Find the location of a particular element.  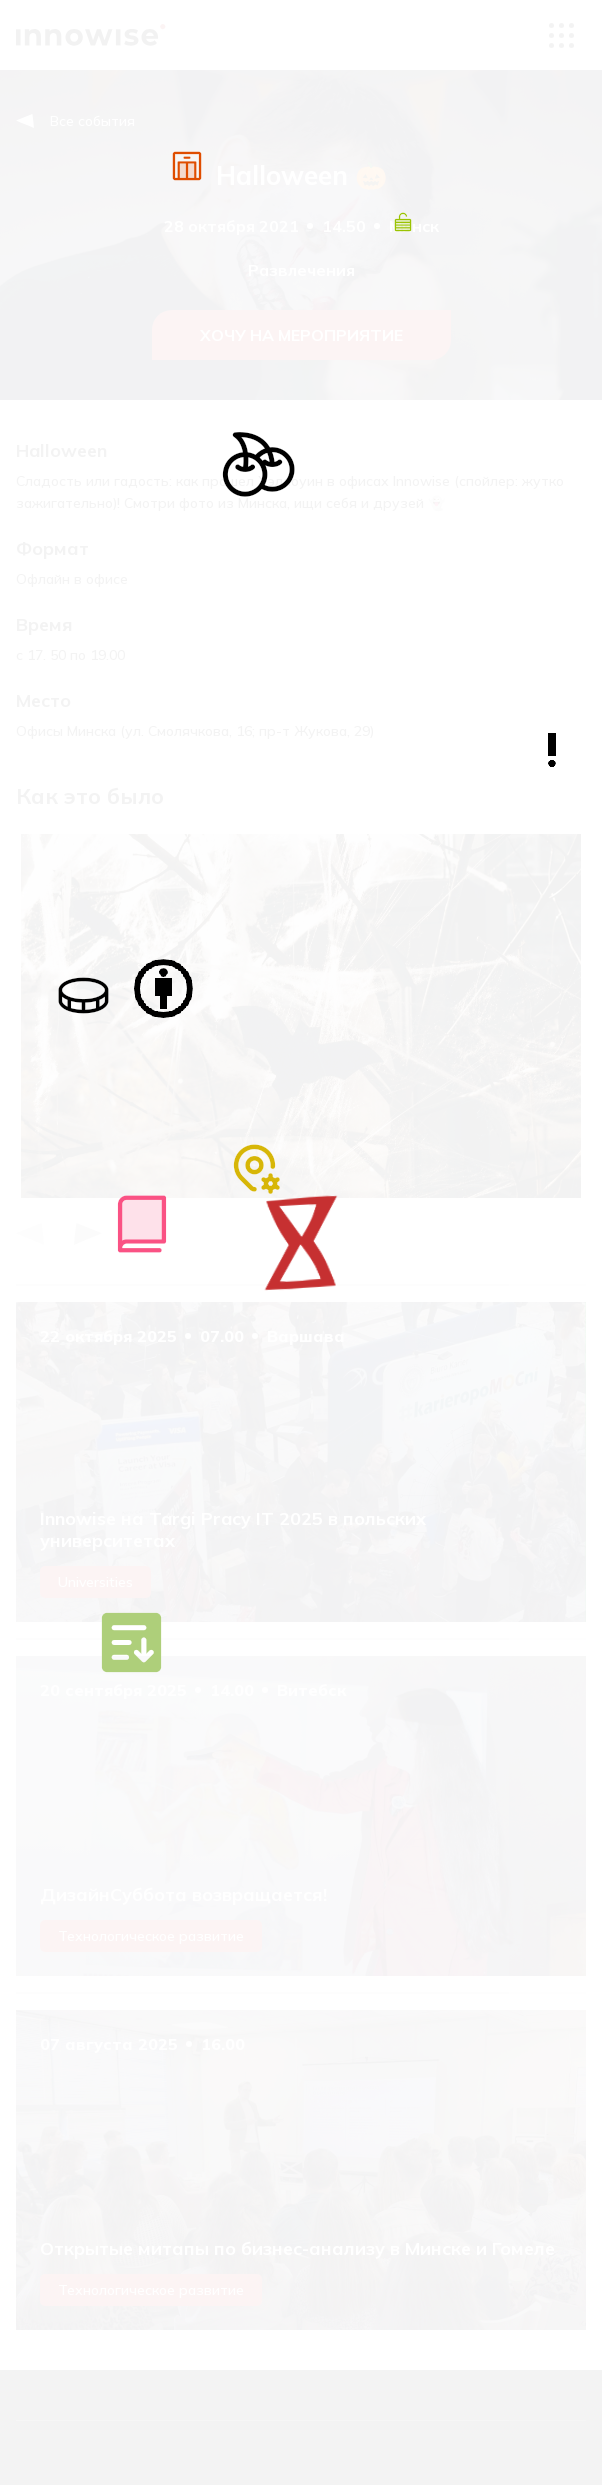

view your coin balance or currency is located at coordinates (83, 995).